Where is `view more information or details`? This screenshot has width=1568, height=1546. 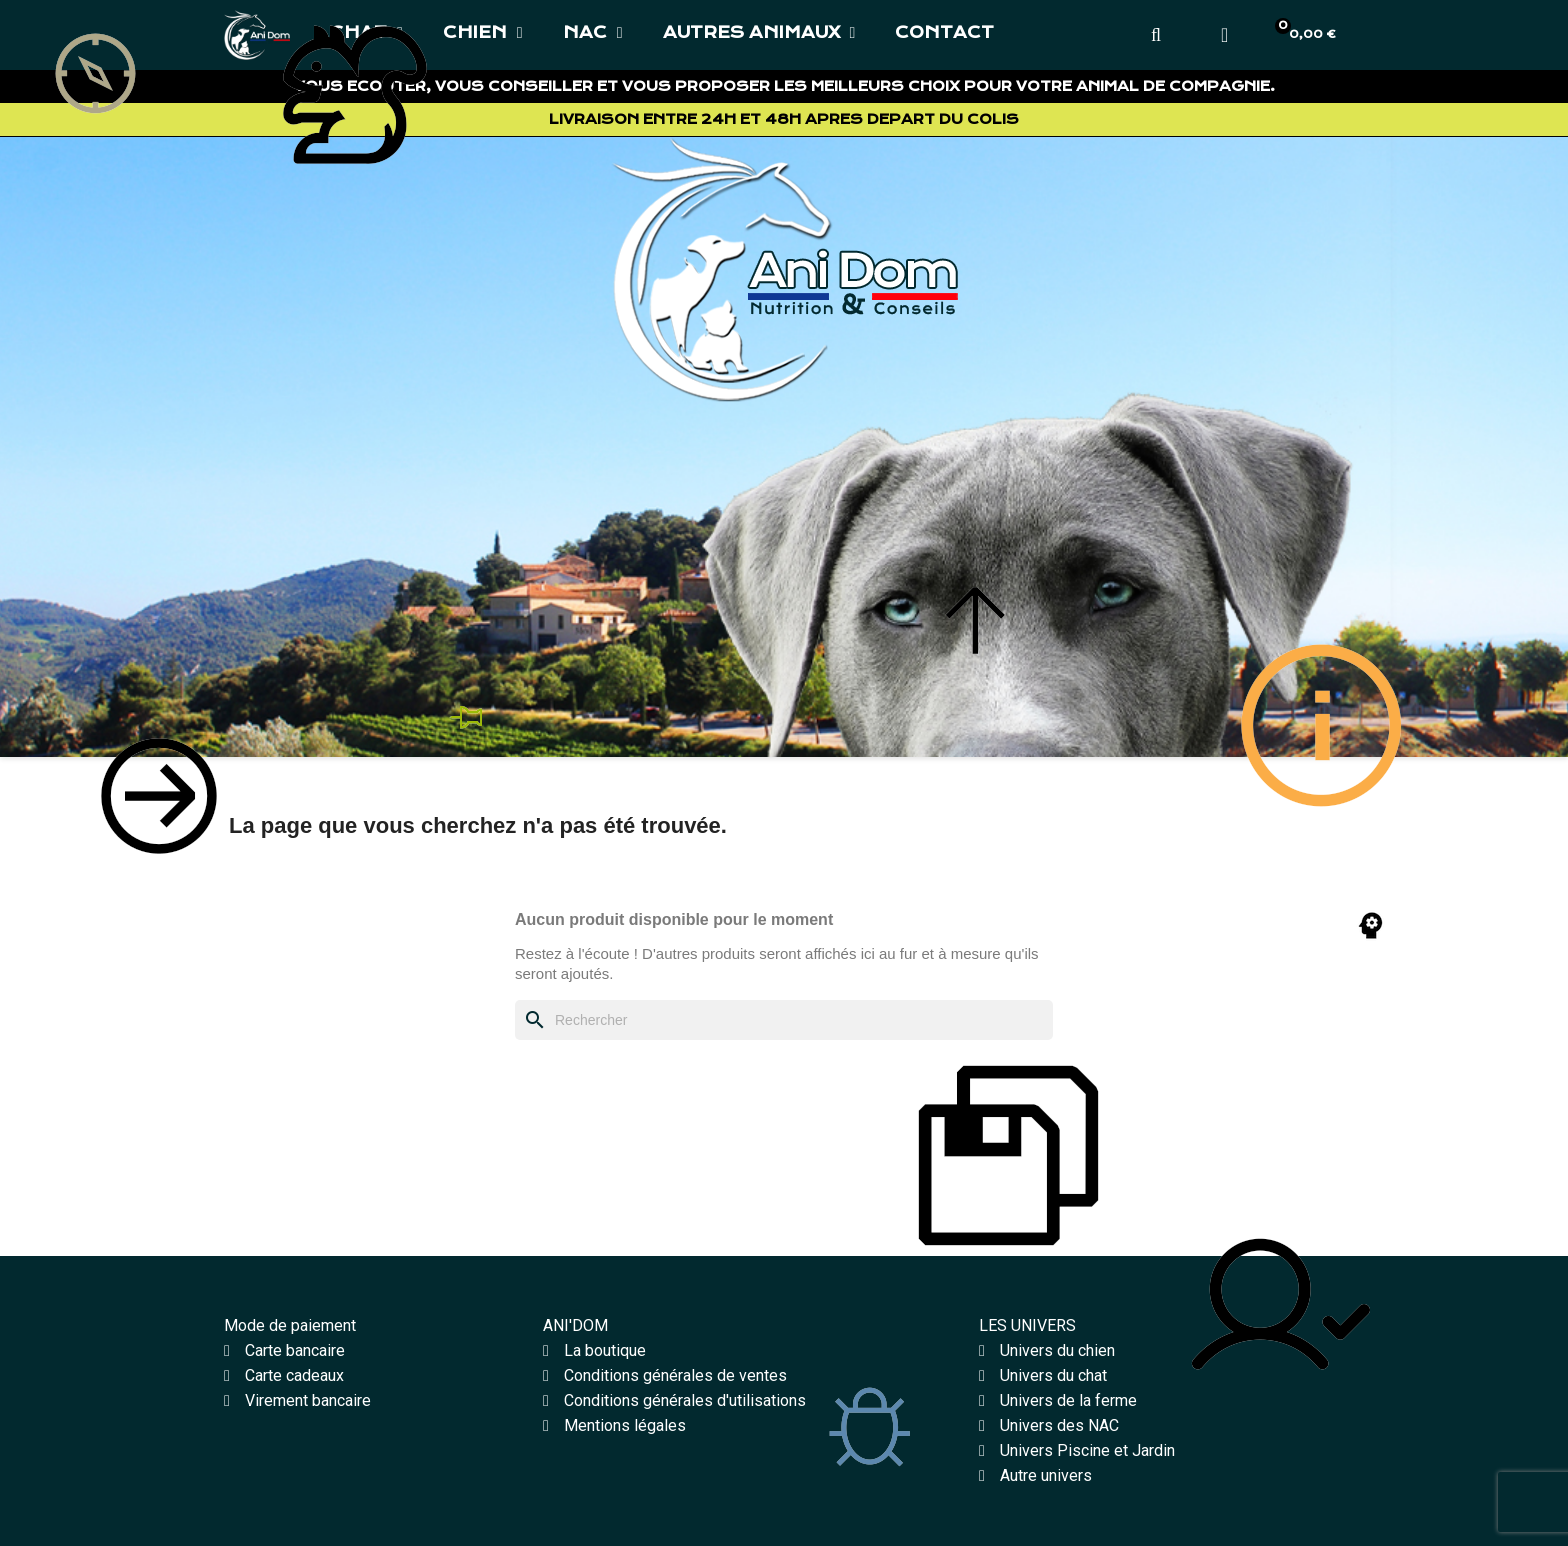 view more information or details is located at coordinates (1322, 725).